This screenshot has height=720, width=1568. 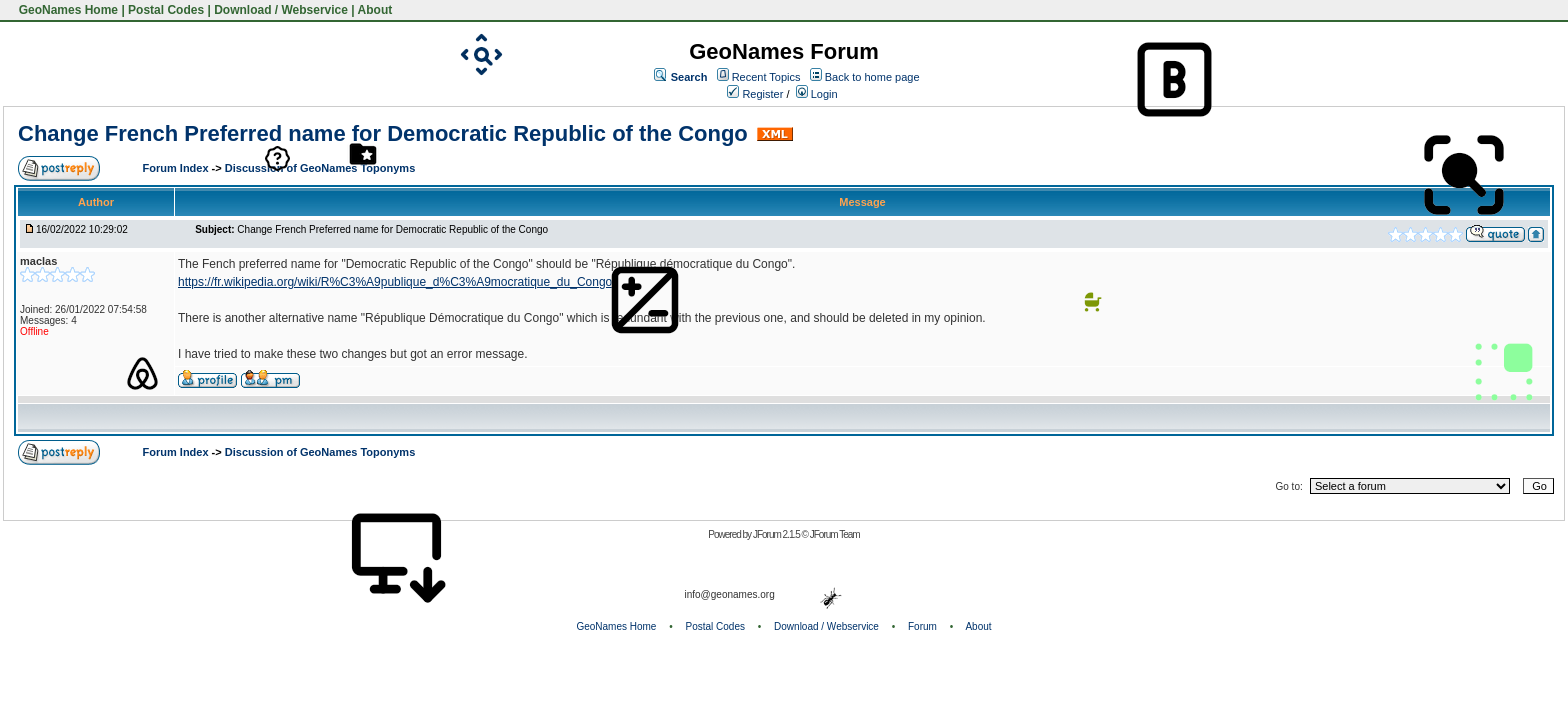 What do you see at coordinates (1092, 302) in the screenshot?
I see `access baby or parenting-related features` at bounding box center [1092, 302].